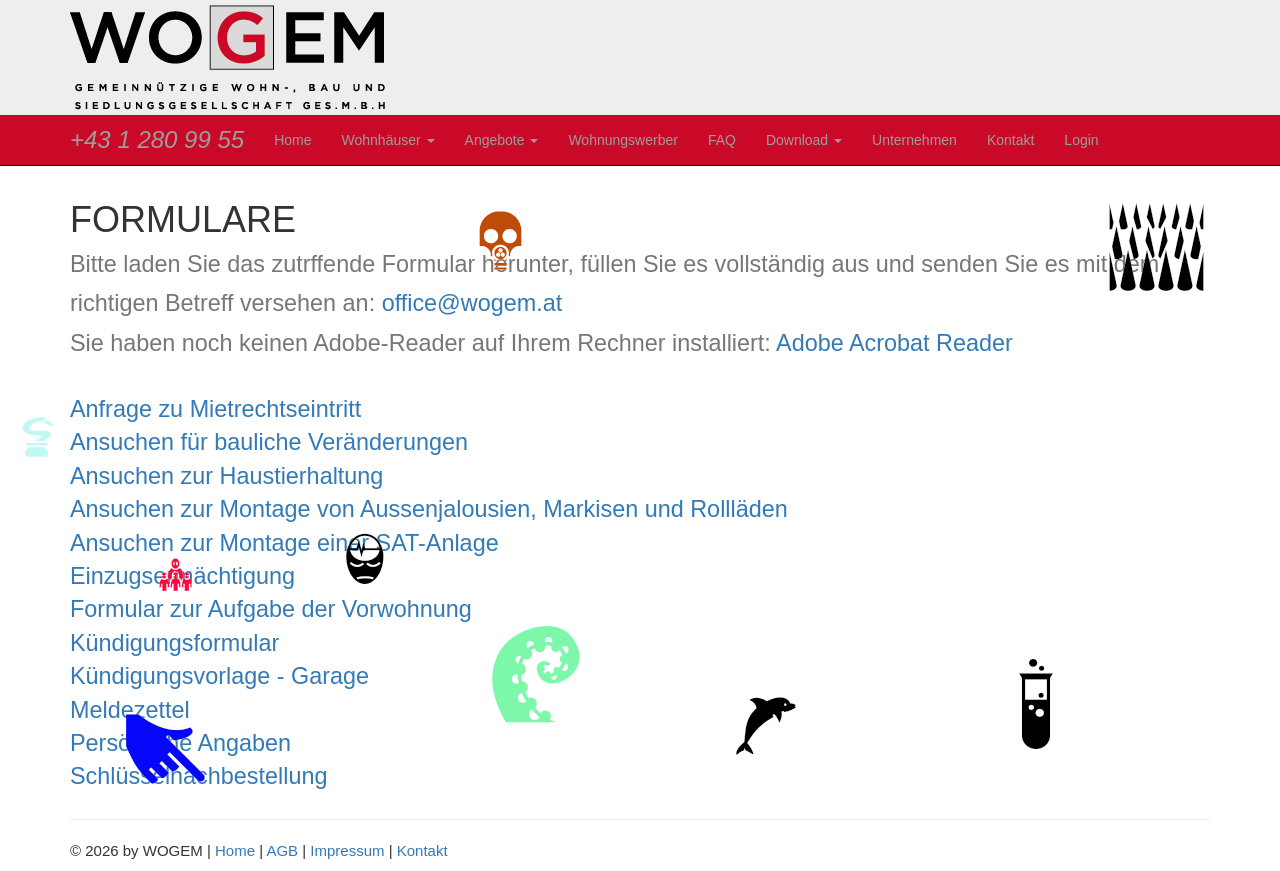 This screenshot has height=871, width=1280. Describe the element at coordinates (1156, 244) in the screenshot. I see `indicates a spike trap or hazard zone` at that location.